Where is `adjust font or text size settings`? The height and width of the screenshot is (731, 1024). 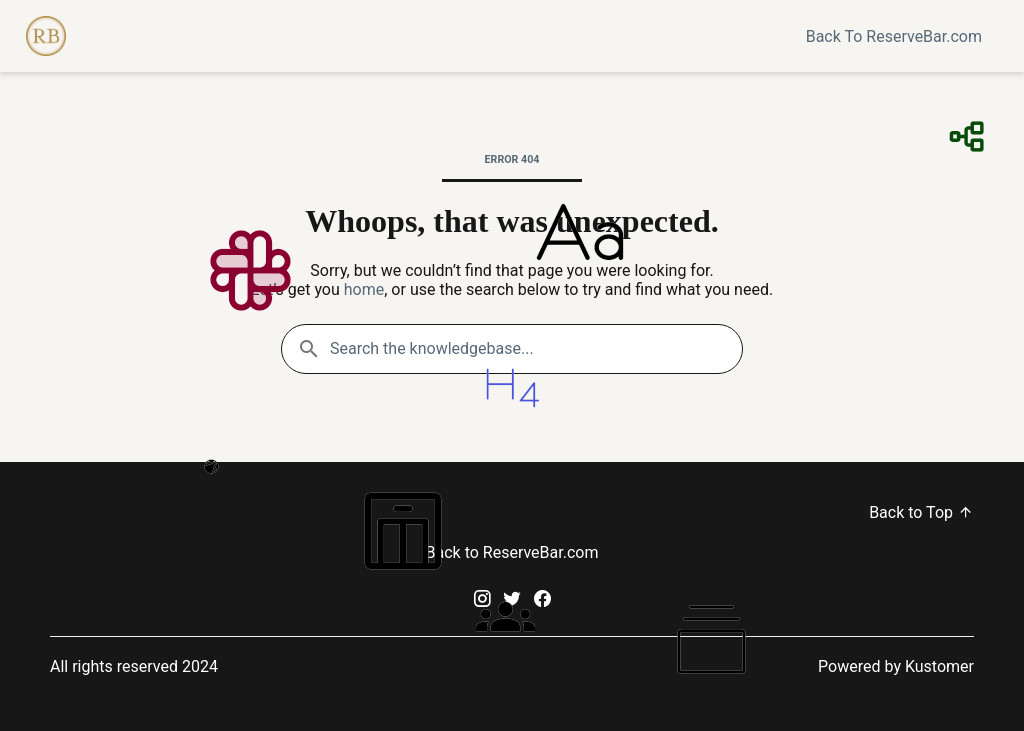
adjust font or text size settings is located at coordinates (581, 233).